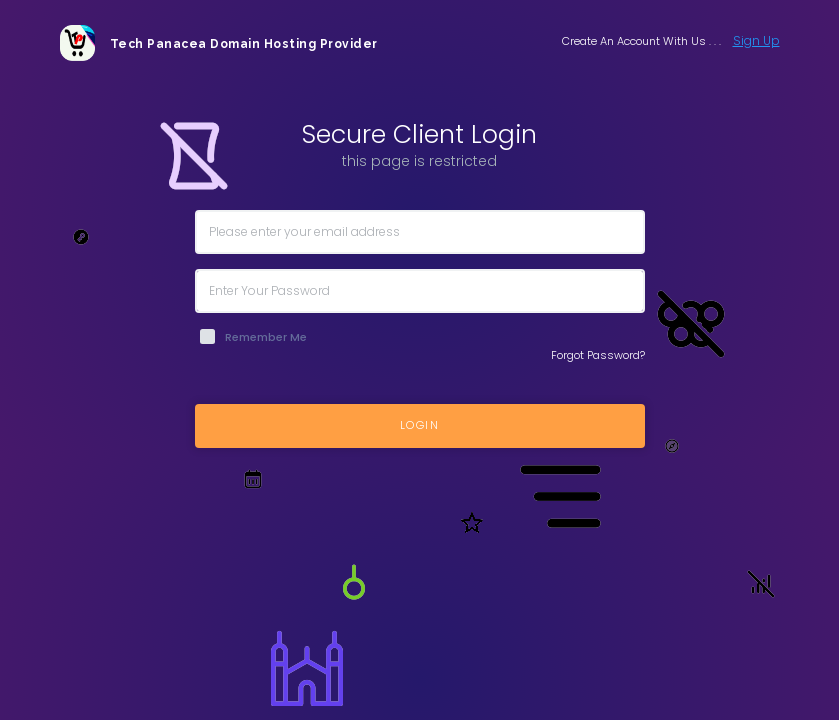  I want to click on select neutrois gender identity, so click(354, 583).